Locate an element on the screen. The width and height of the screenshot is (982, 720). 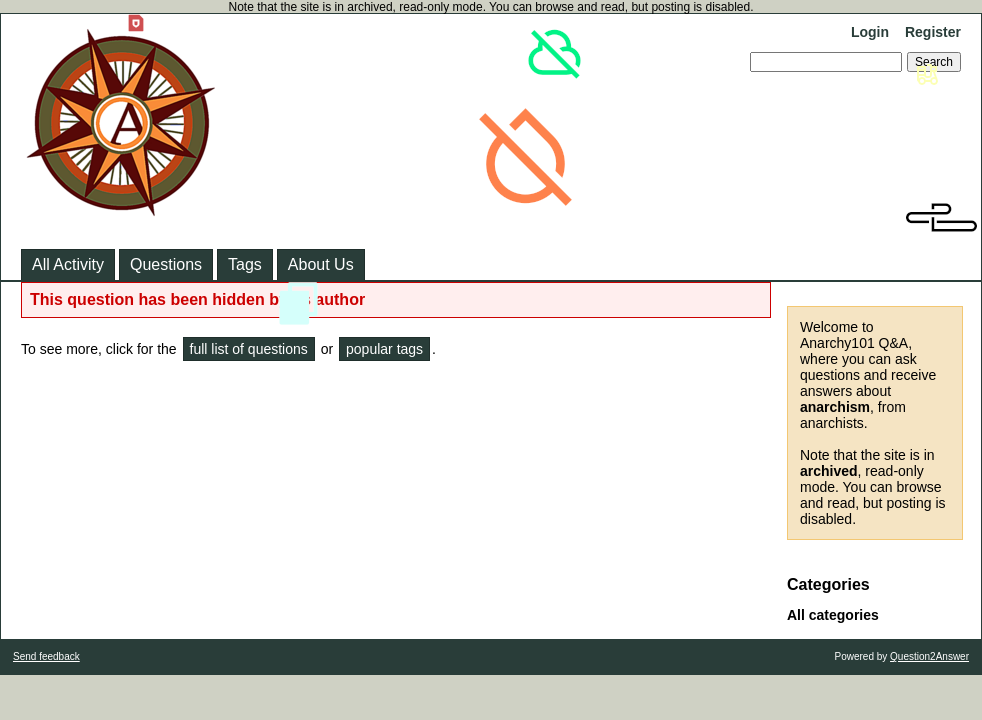
copy file to clipboard is located at coordinates (298, 303).